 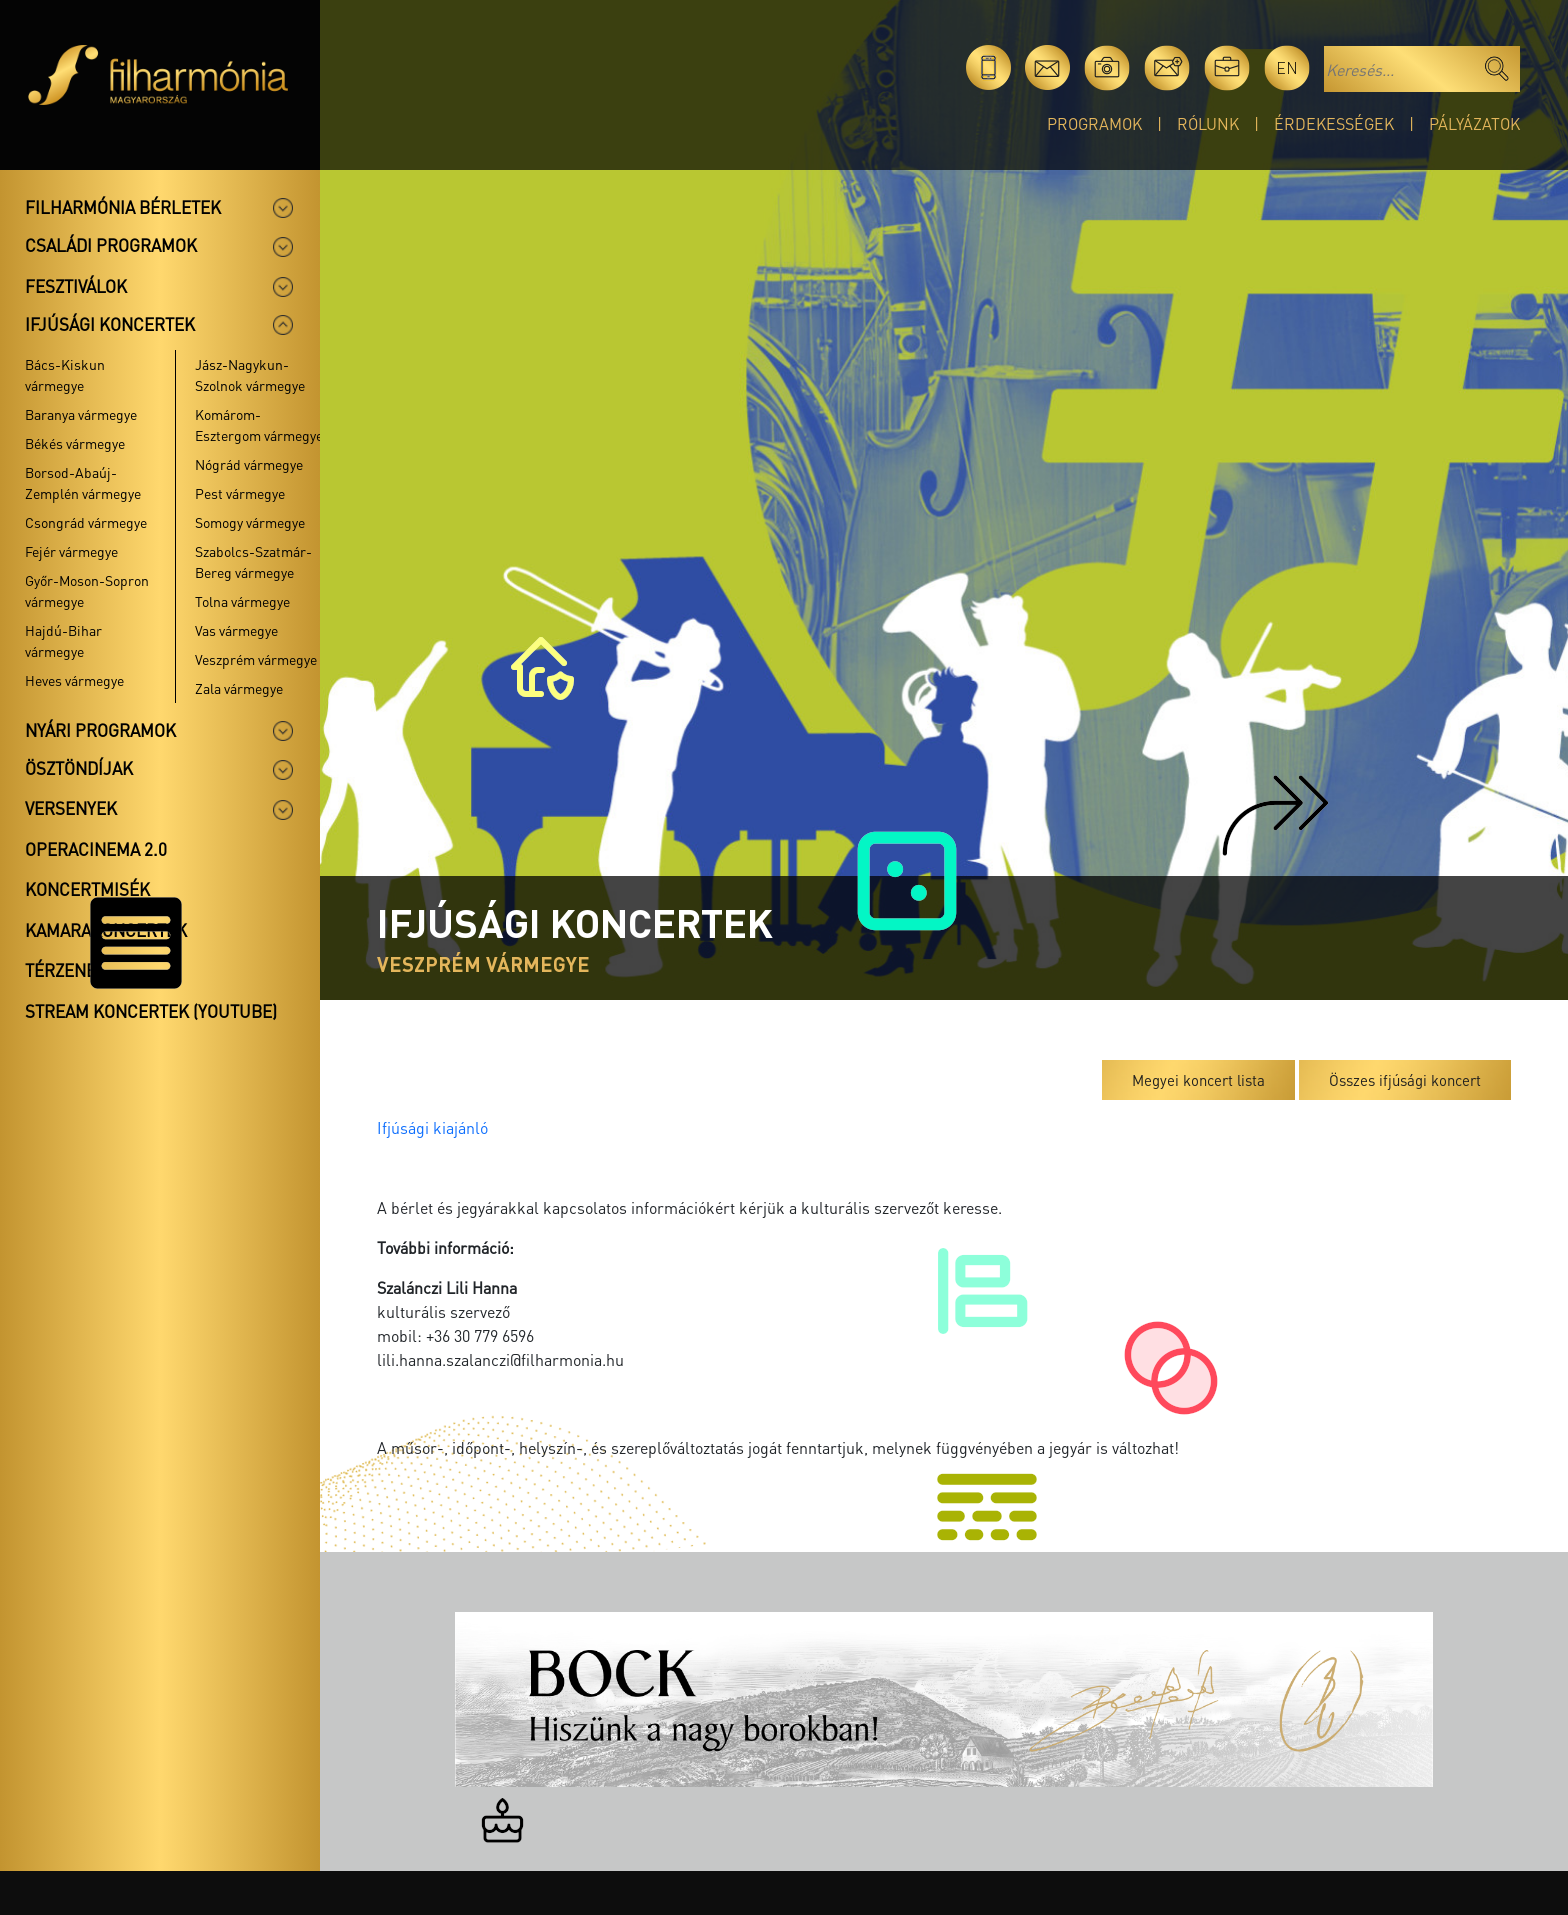 What do you see at coordinates (907, 881) in the screenshot?
I see `roll dice or generate random number` at bounding box center [907, 881].